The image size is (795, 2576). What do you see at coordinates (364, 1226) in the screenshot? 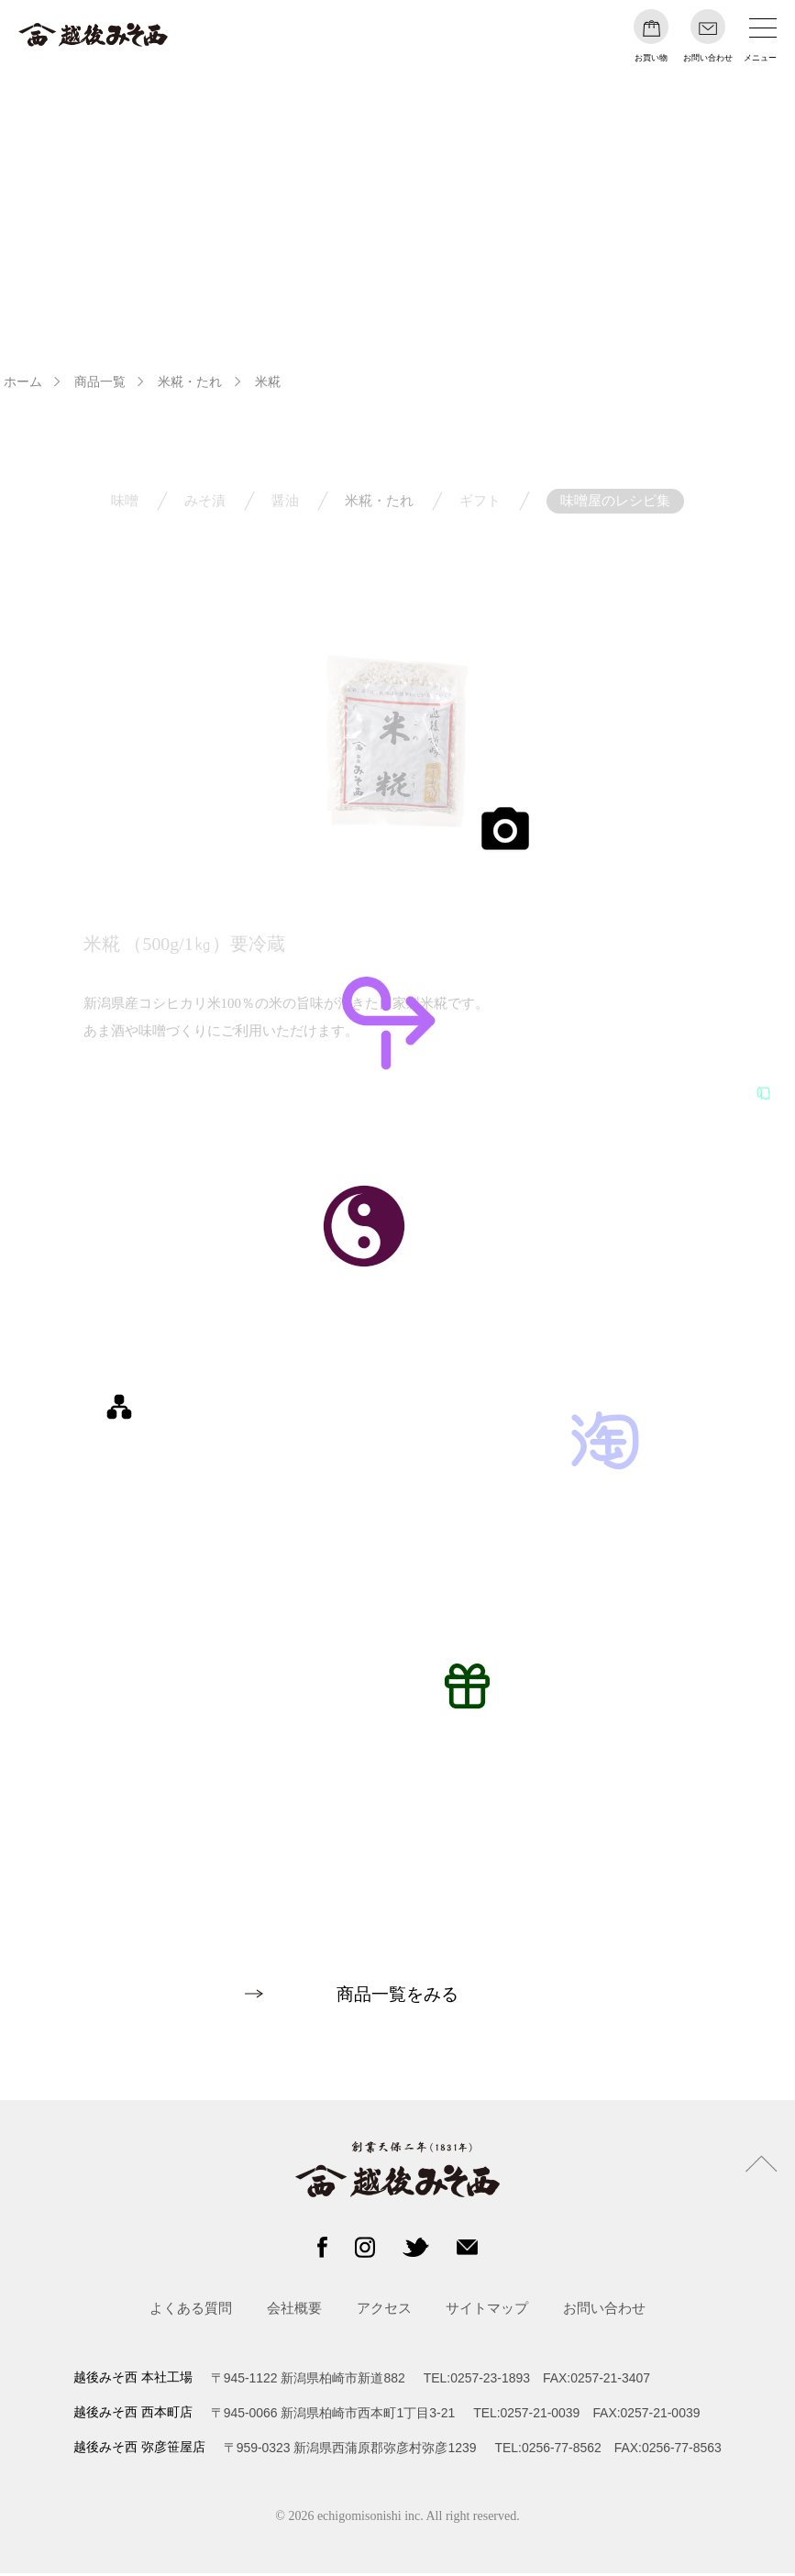
I see `toggle balance or harmony mode` at bounding box center [364, 1226].